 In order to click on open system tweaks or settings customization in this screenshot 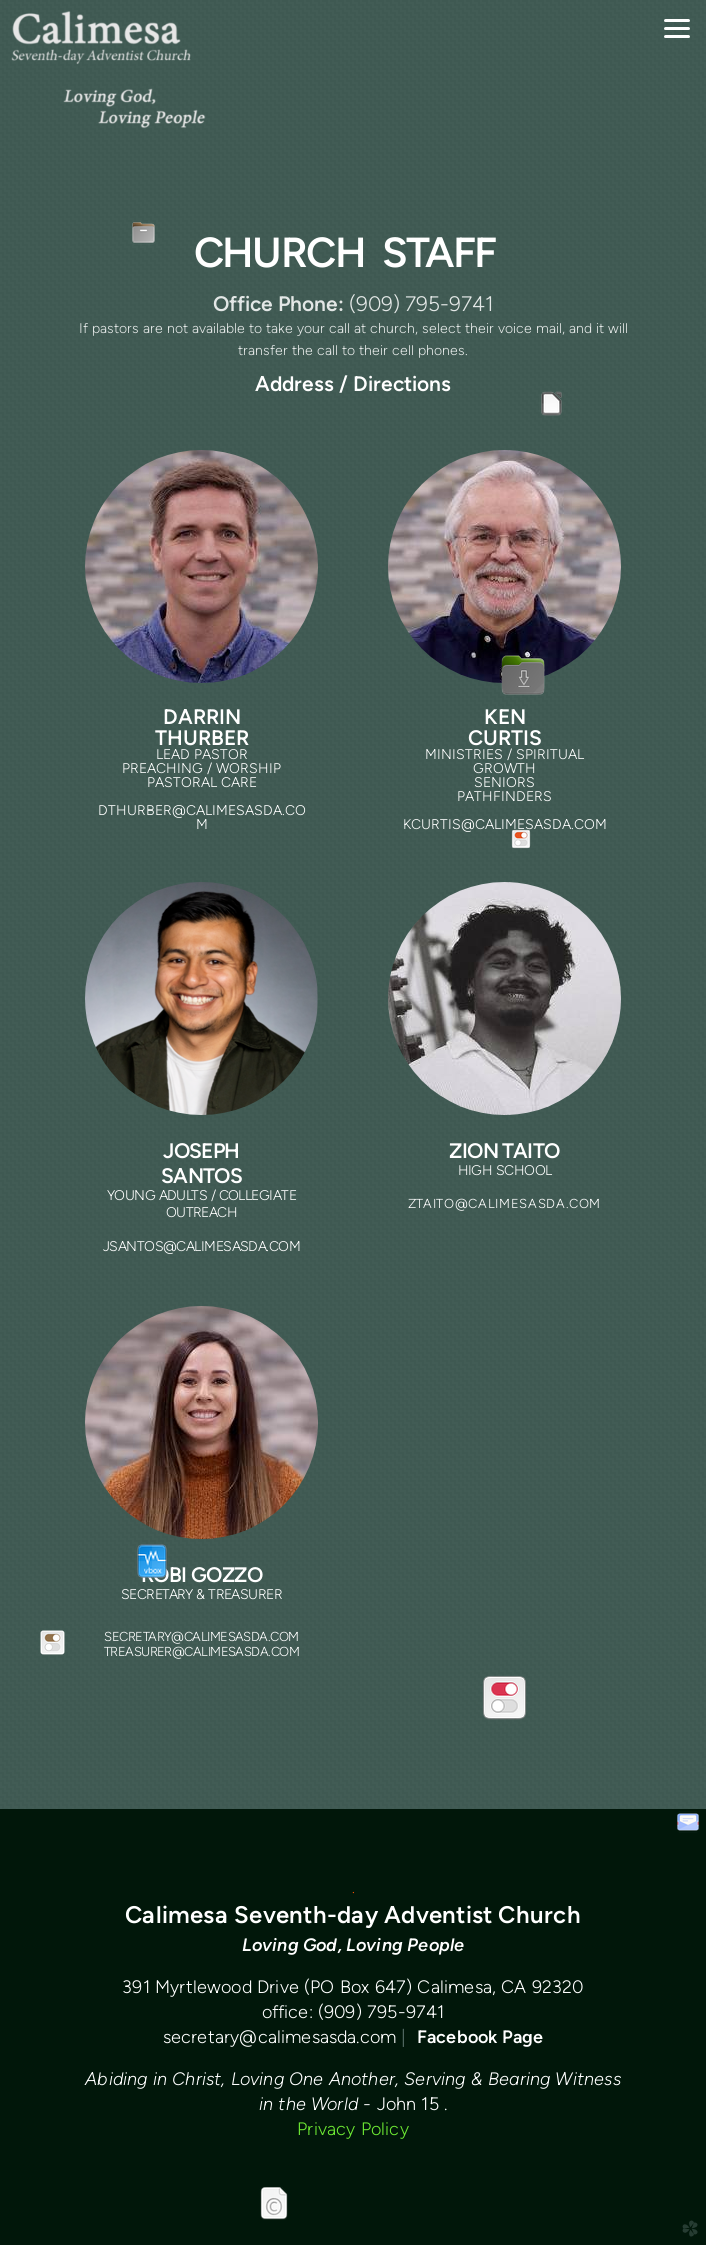, I will do `click(52, 1642)`.